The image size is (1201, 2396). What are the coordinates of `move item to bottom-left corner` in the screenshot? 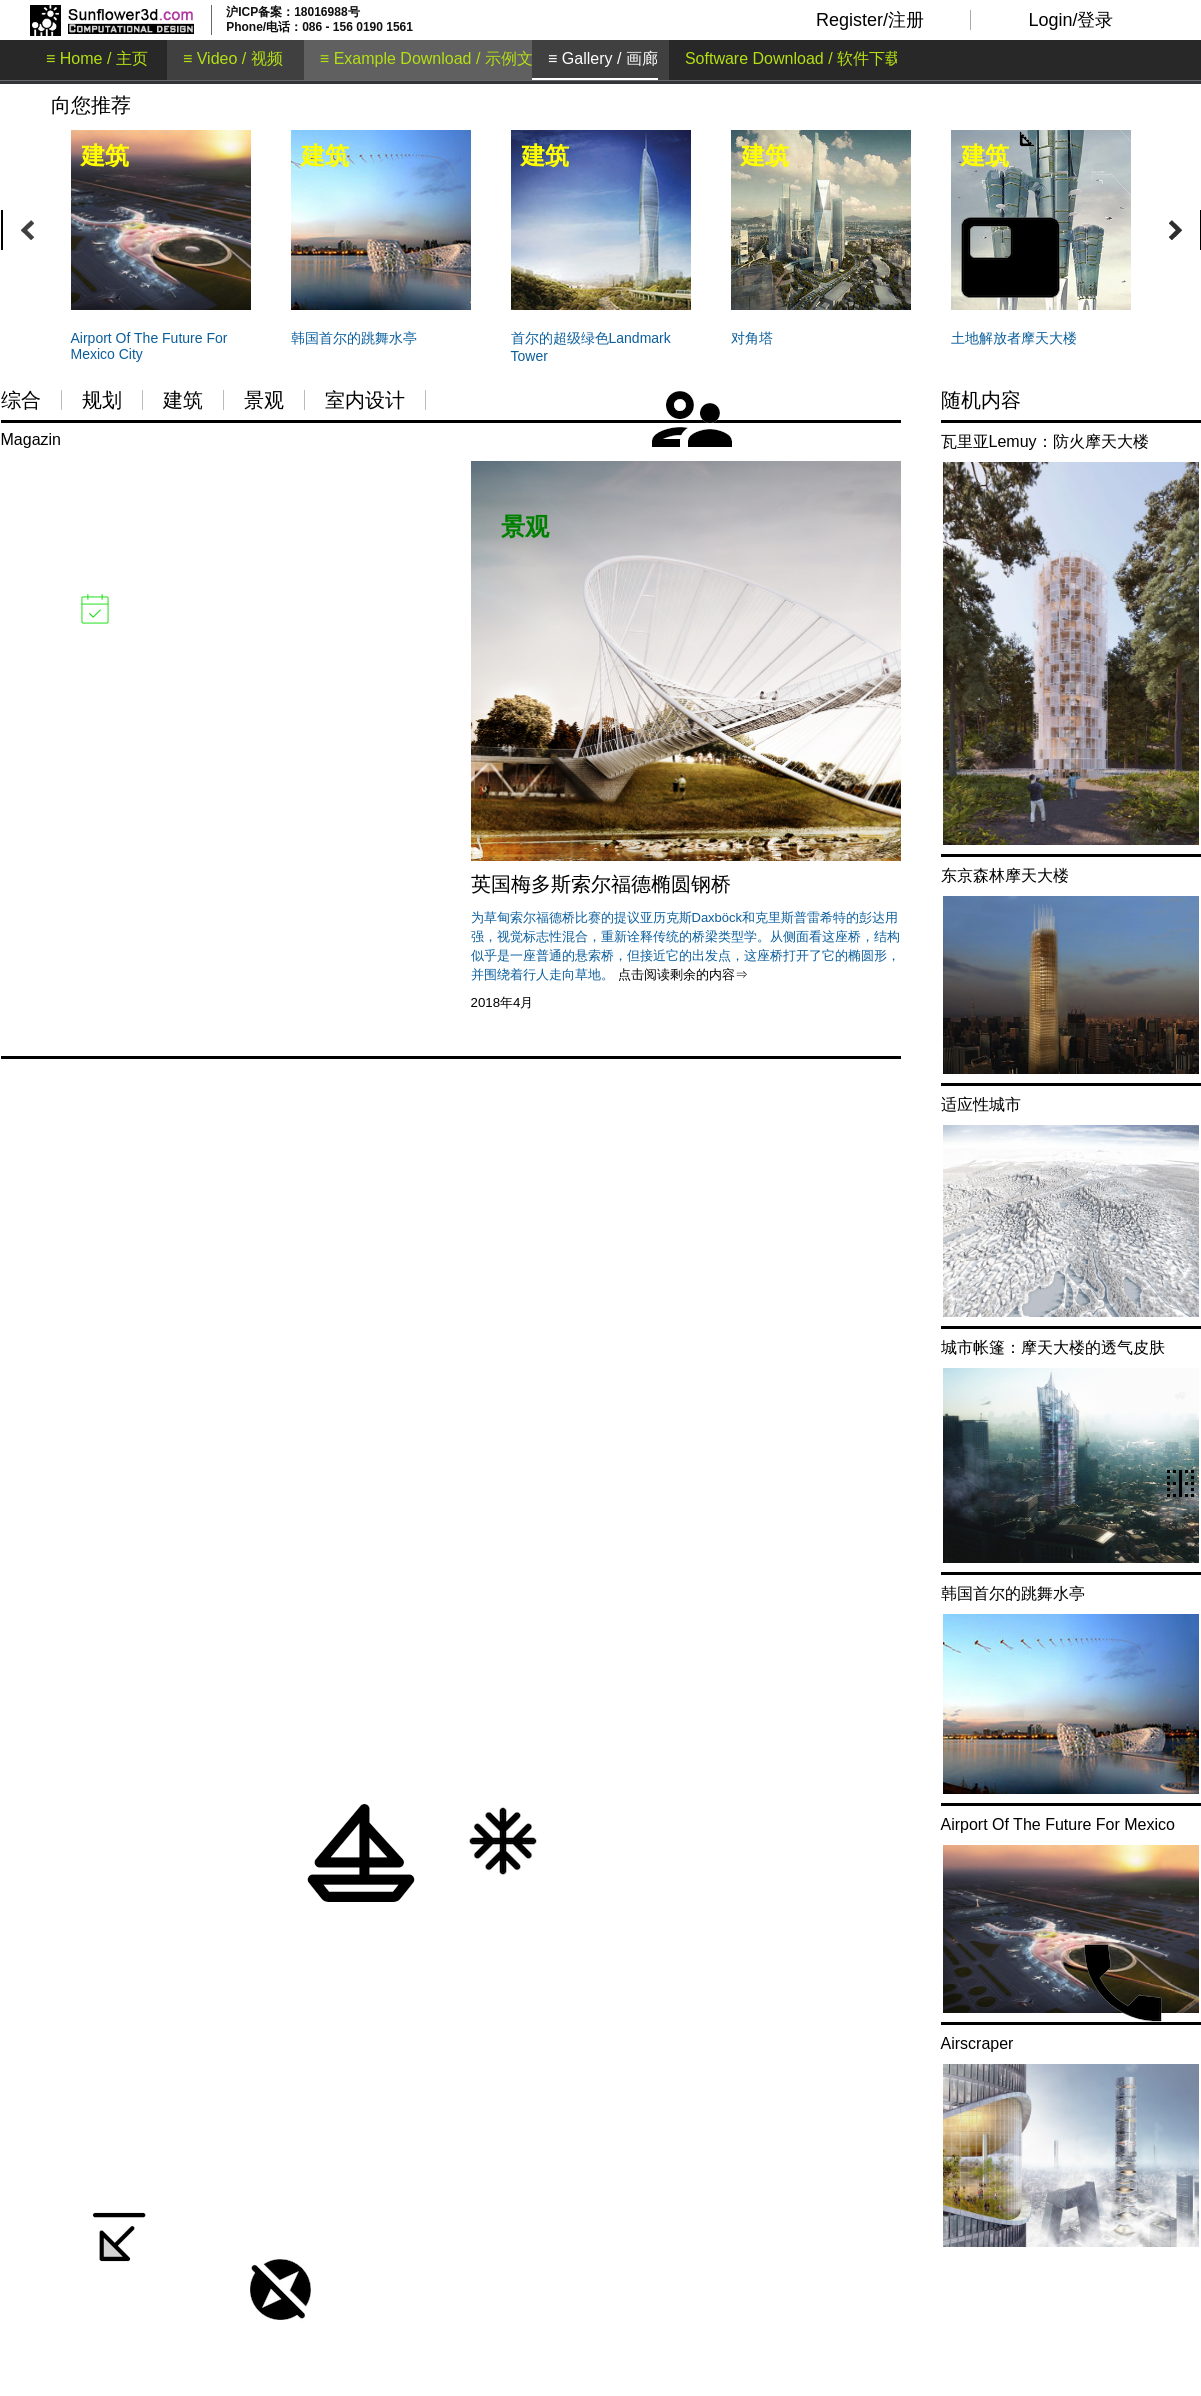 It's located at (117, 2237).